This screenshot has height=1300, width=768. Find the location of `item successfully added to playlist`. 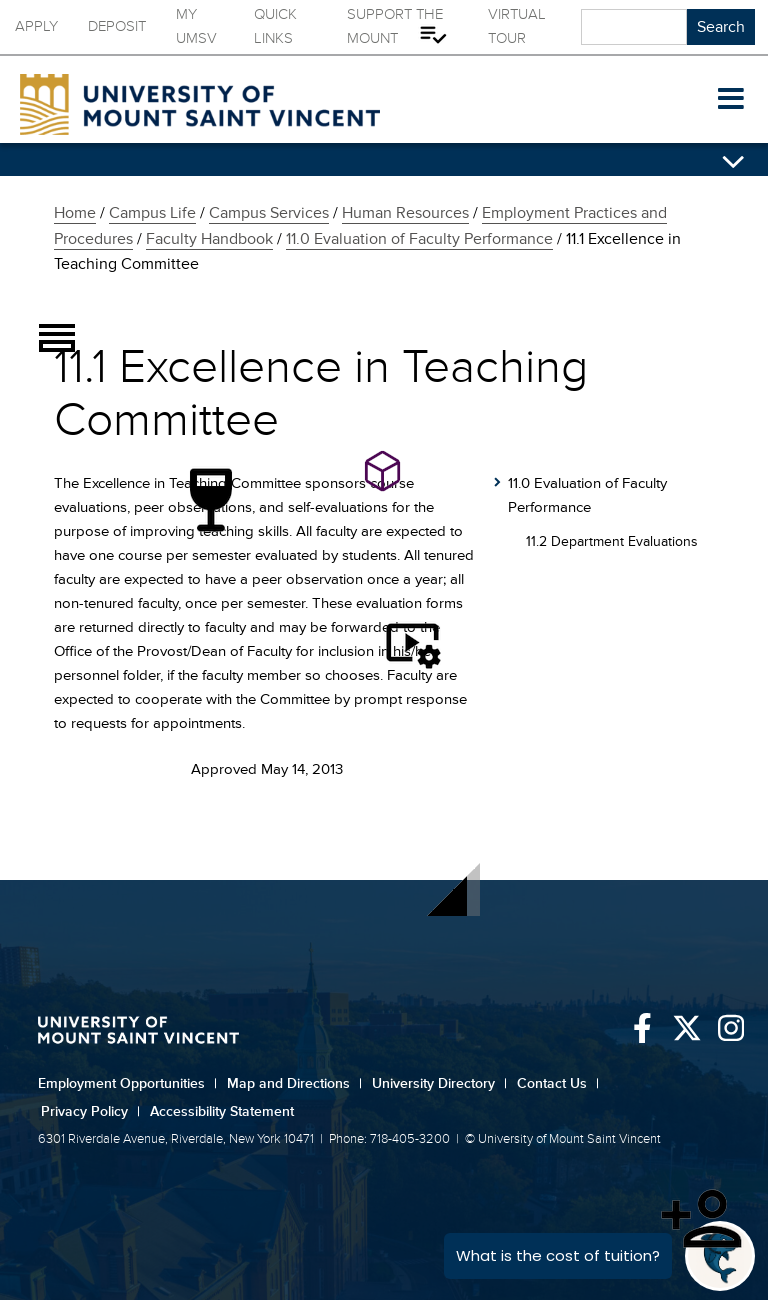

item successfully added to playlist is located at coordinates (433, 34).